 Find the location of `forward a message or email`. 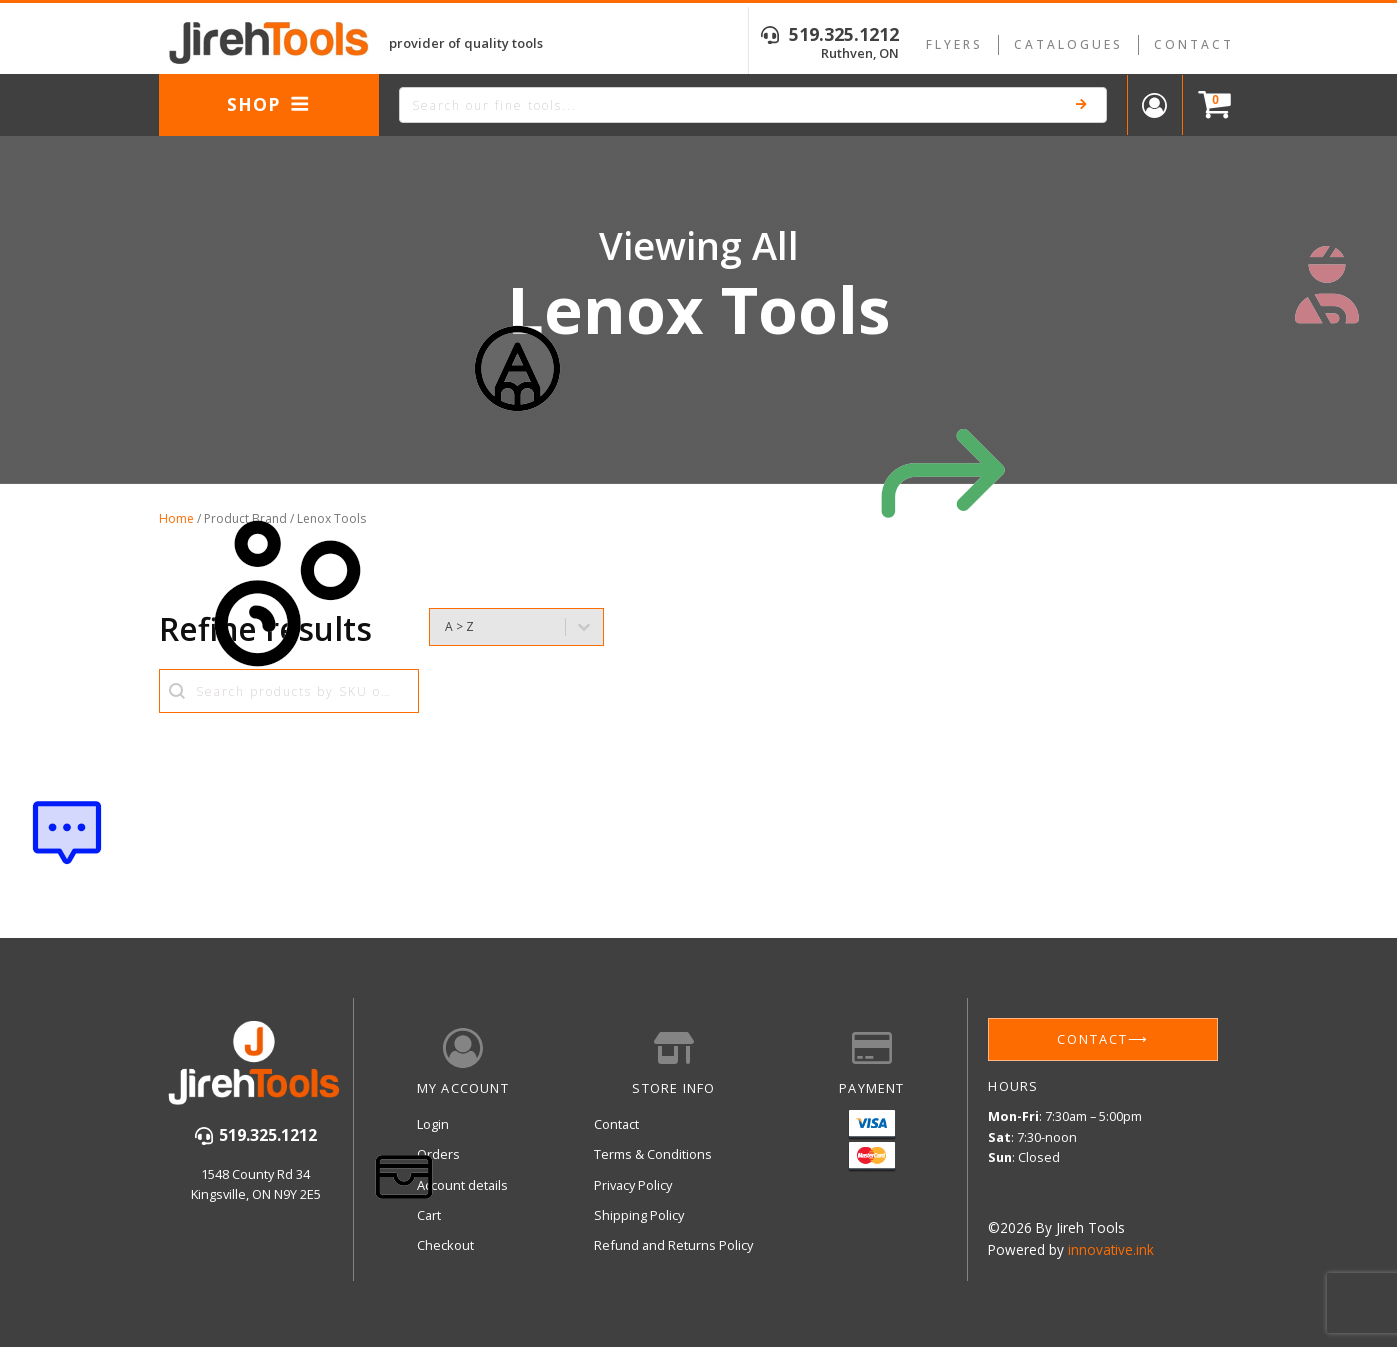

forward a message or email is located at coordinates (943, 470).